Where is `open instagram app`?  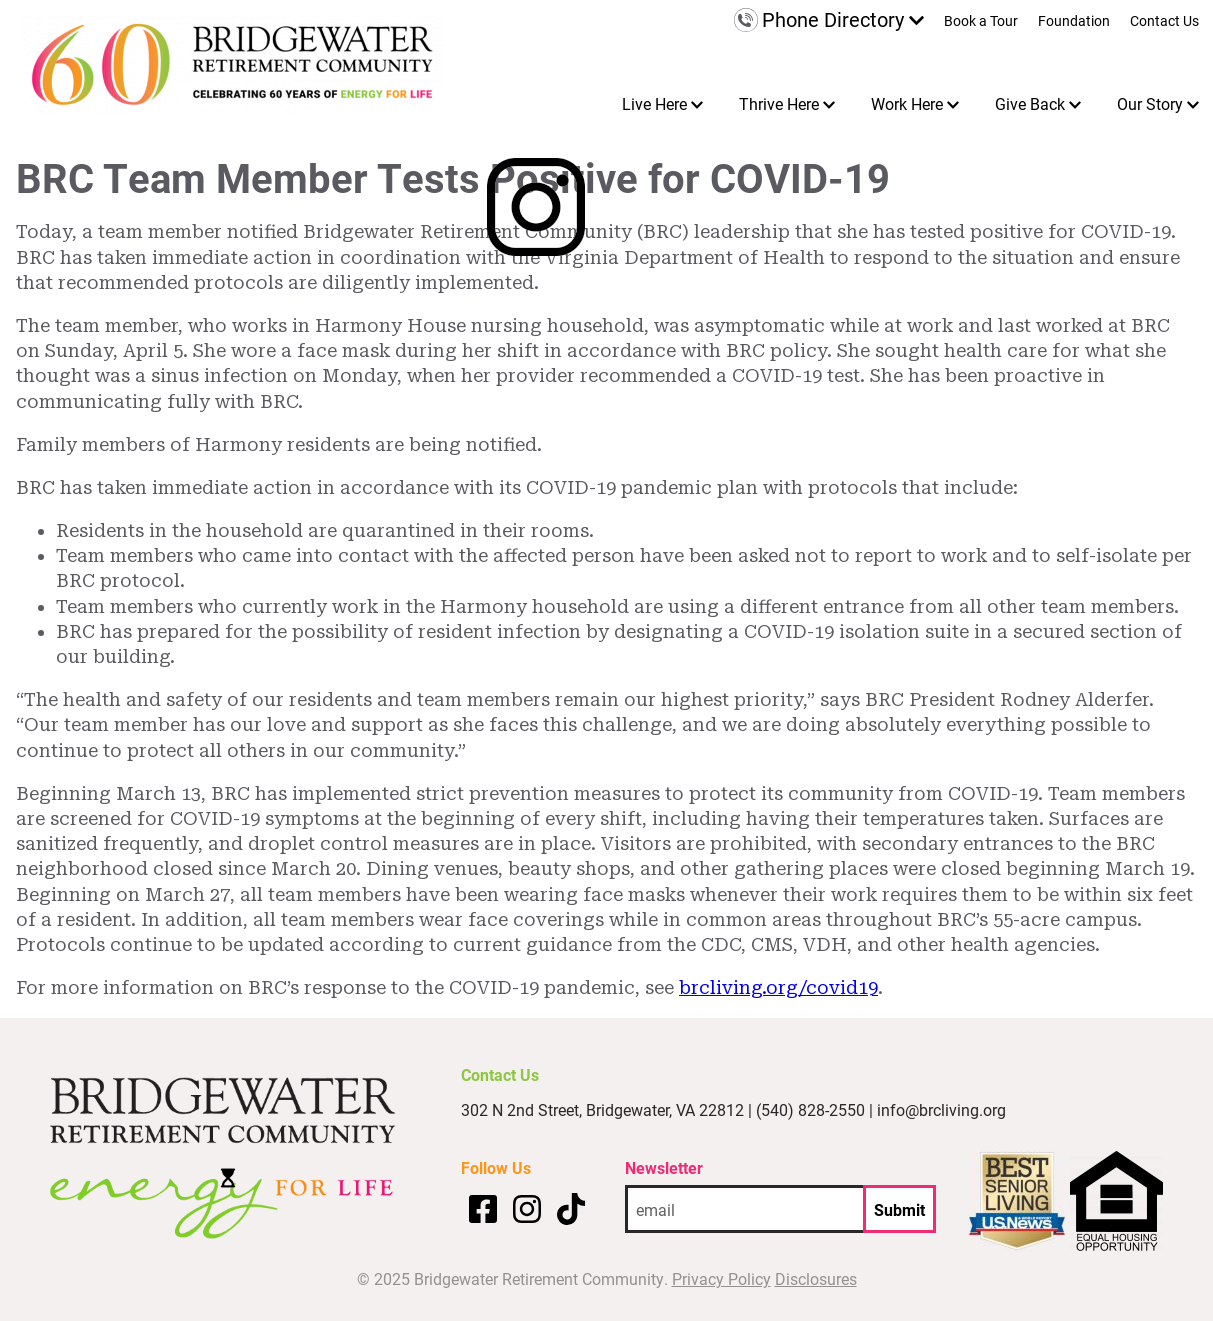 open instagram app is located at coordinates (536, 207).